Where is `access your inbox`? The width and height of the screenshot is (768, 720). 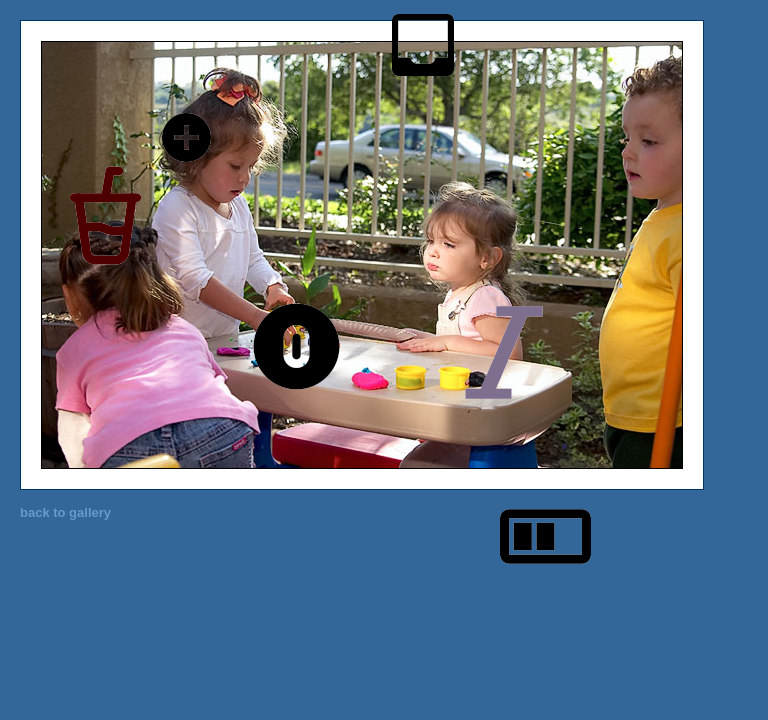
access your inbox is located at coordinates (423, 45).